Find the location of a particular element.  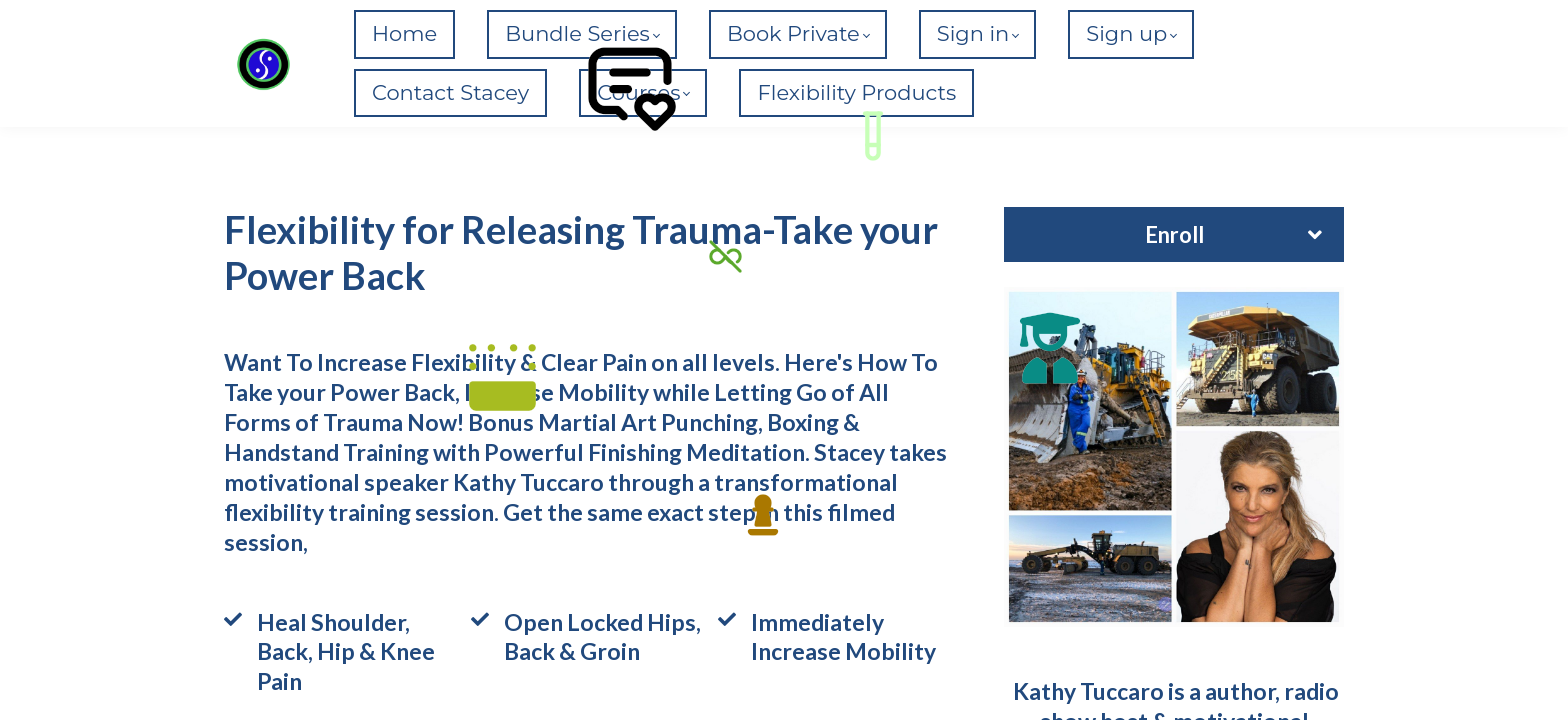

disable infinite scroll or loop mode is located at coordinates (725, 256).